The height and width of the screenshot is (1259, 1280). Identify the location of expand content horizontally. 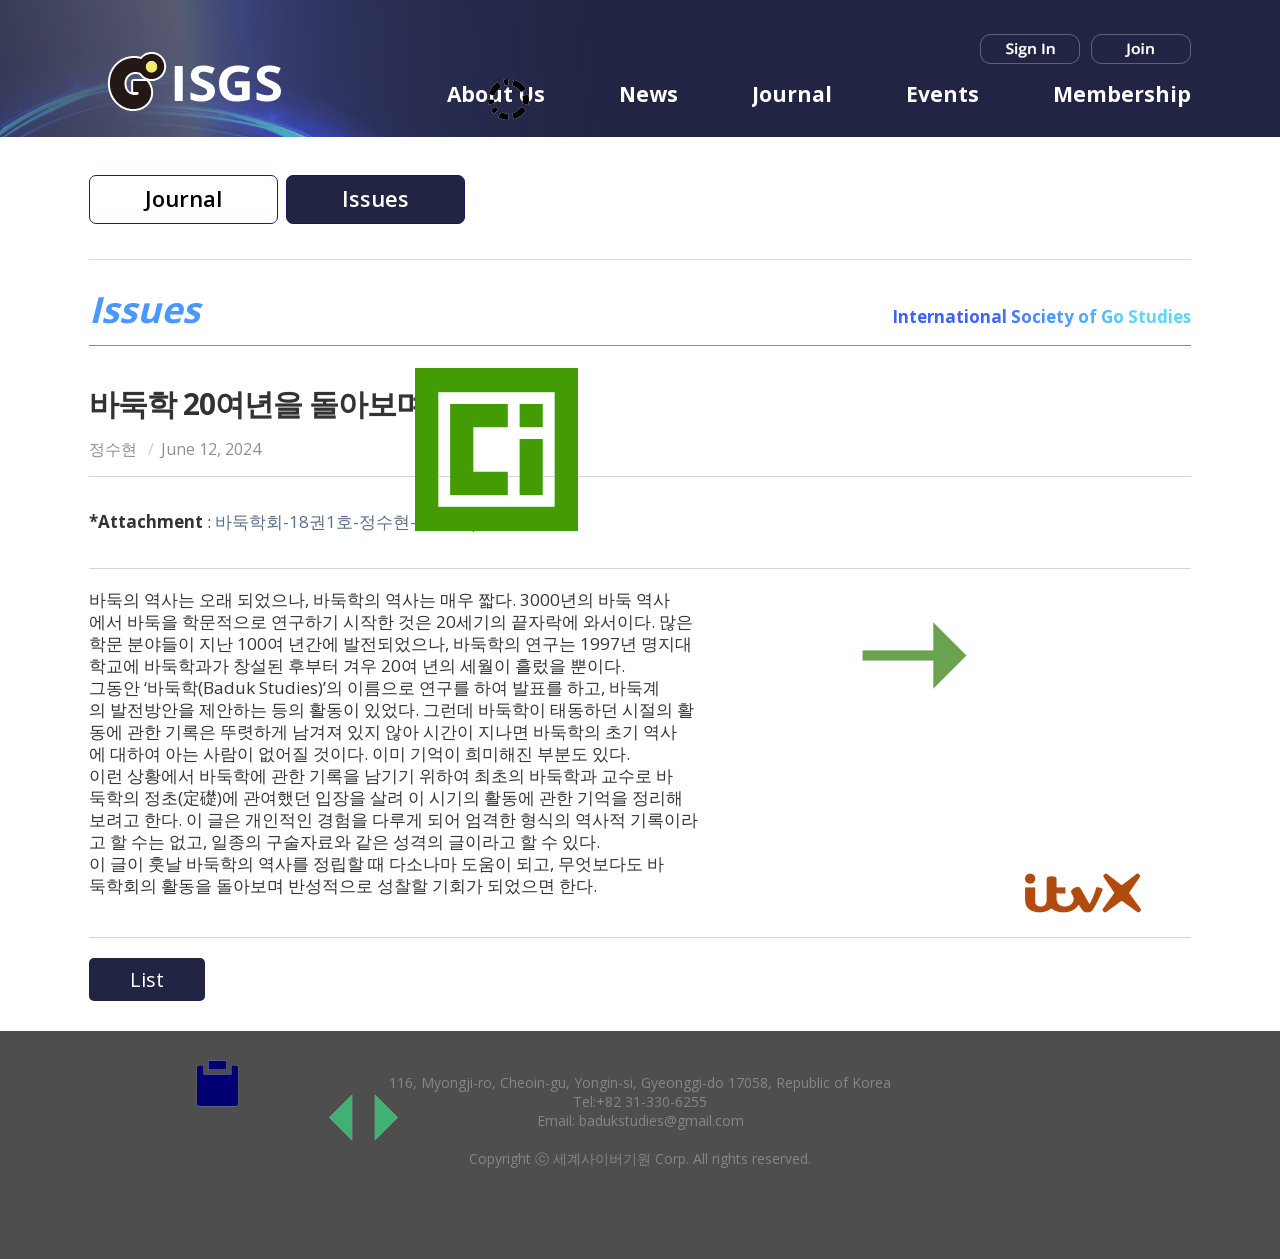
(363, 1117).